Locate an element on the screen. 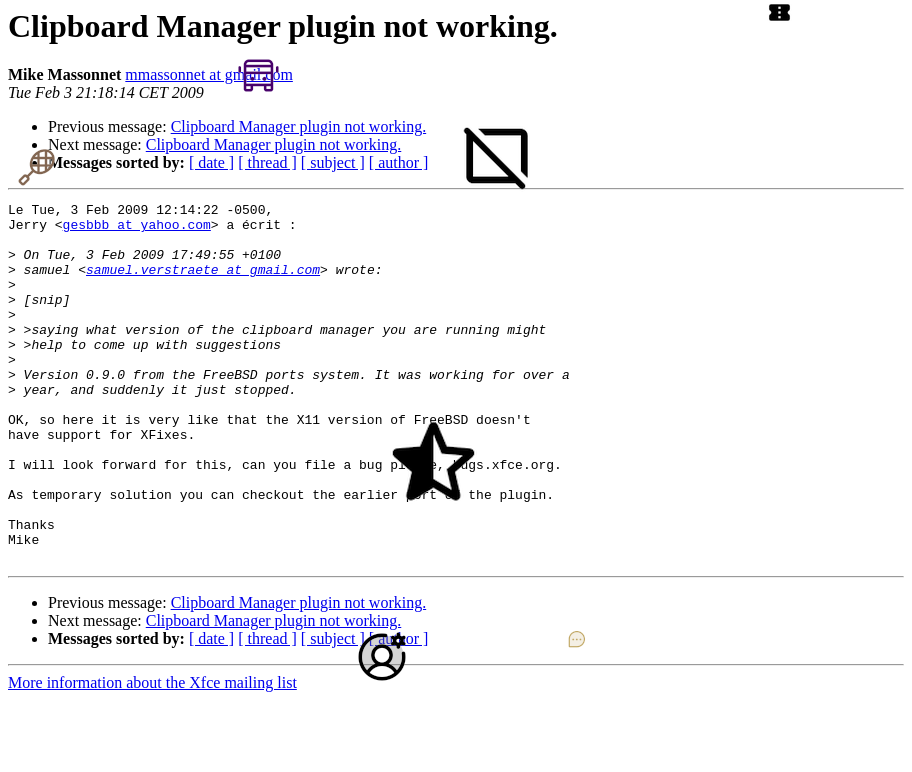  indicates a partial or half-star rating is located at coordinates (433, 462).